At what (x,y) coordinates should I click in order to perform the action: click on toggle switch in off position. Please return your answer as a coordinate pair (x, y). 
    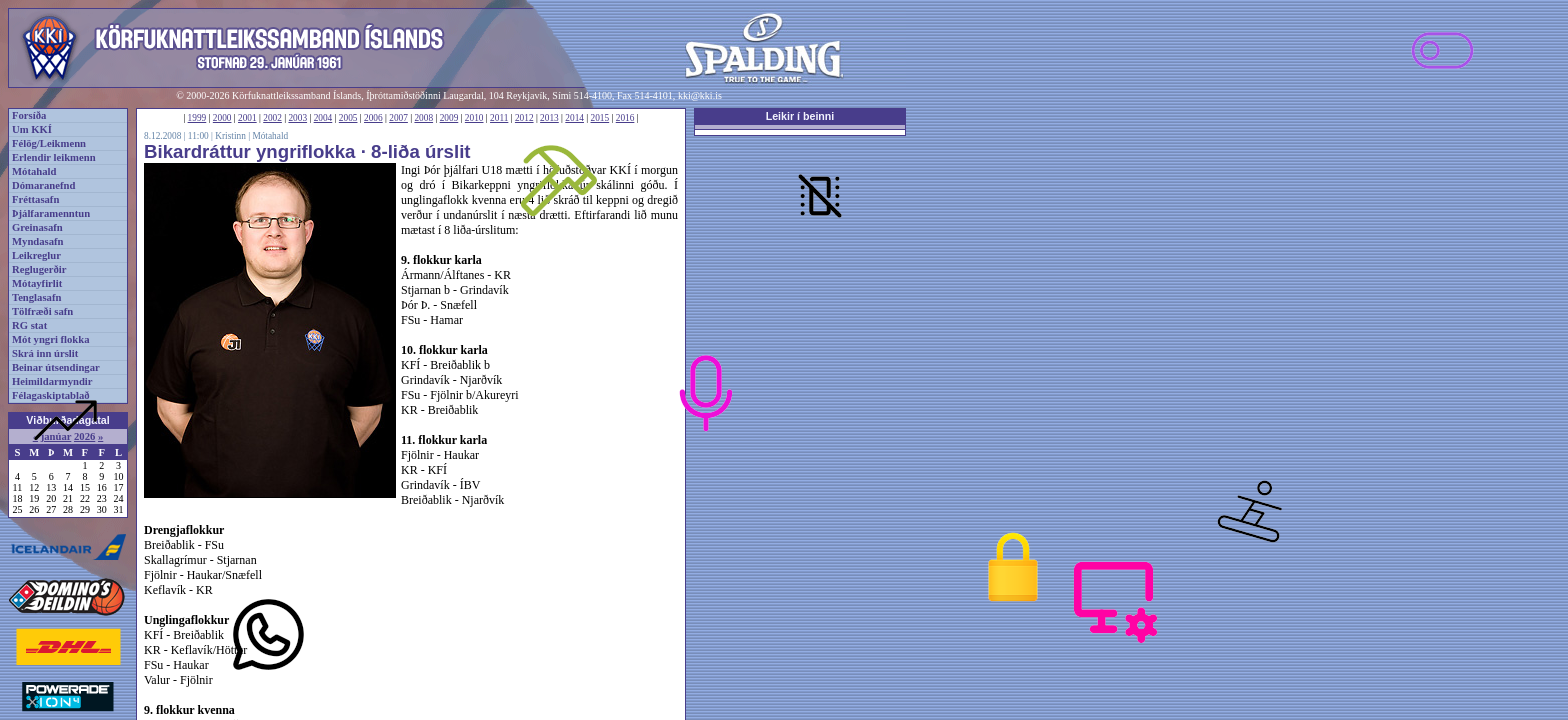
    Looking at the image, I should click on (1442, 50).